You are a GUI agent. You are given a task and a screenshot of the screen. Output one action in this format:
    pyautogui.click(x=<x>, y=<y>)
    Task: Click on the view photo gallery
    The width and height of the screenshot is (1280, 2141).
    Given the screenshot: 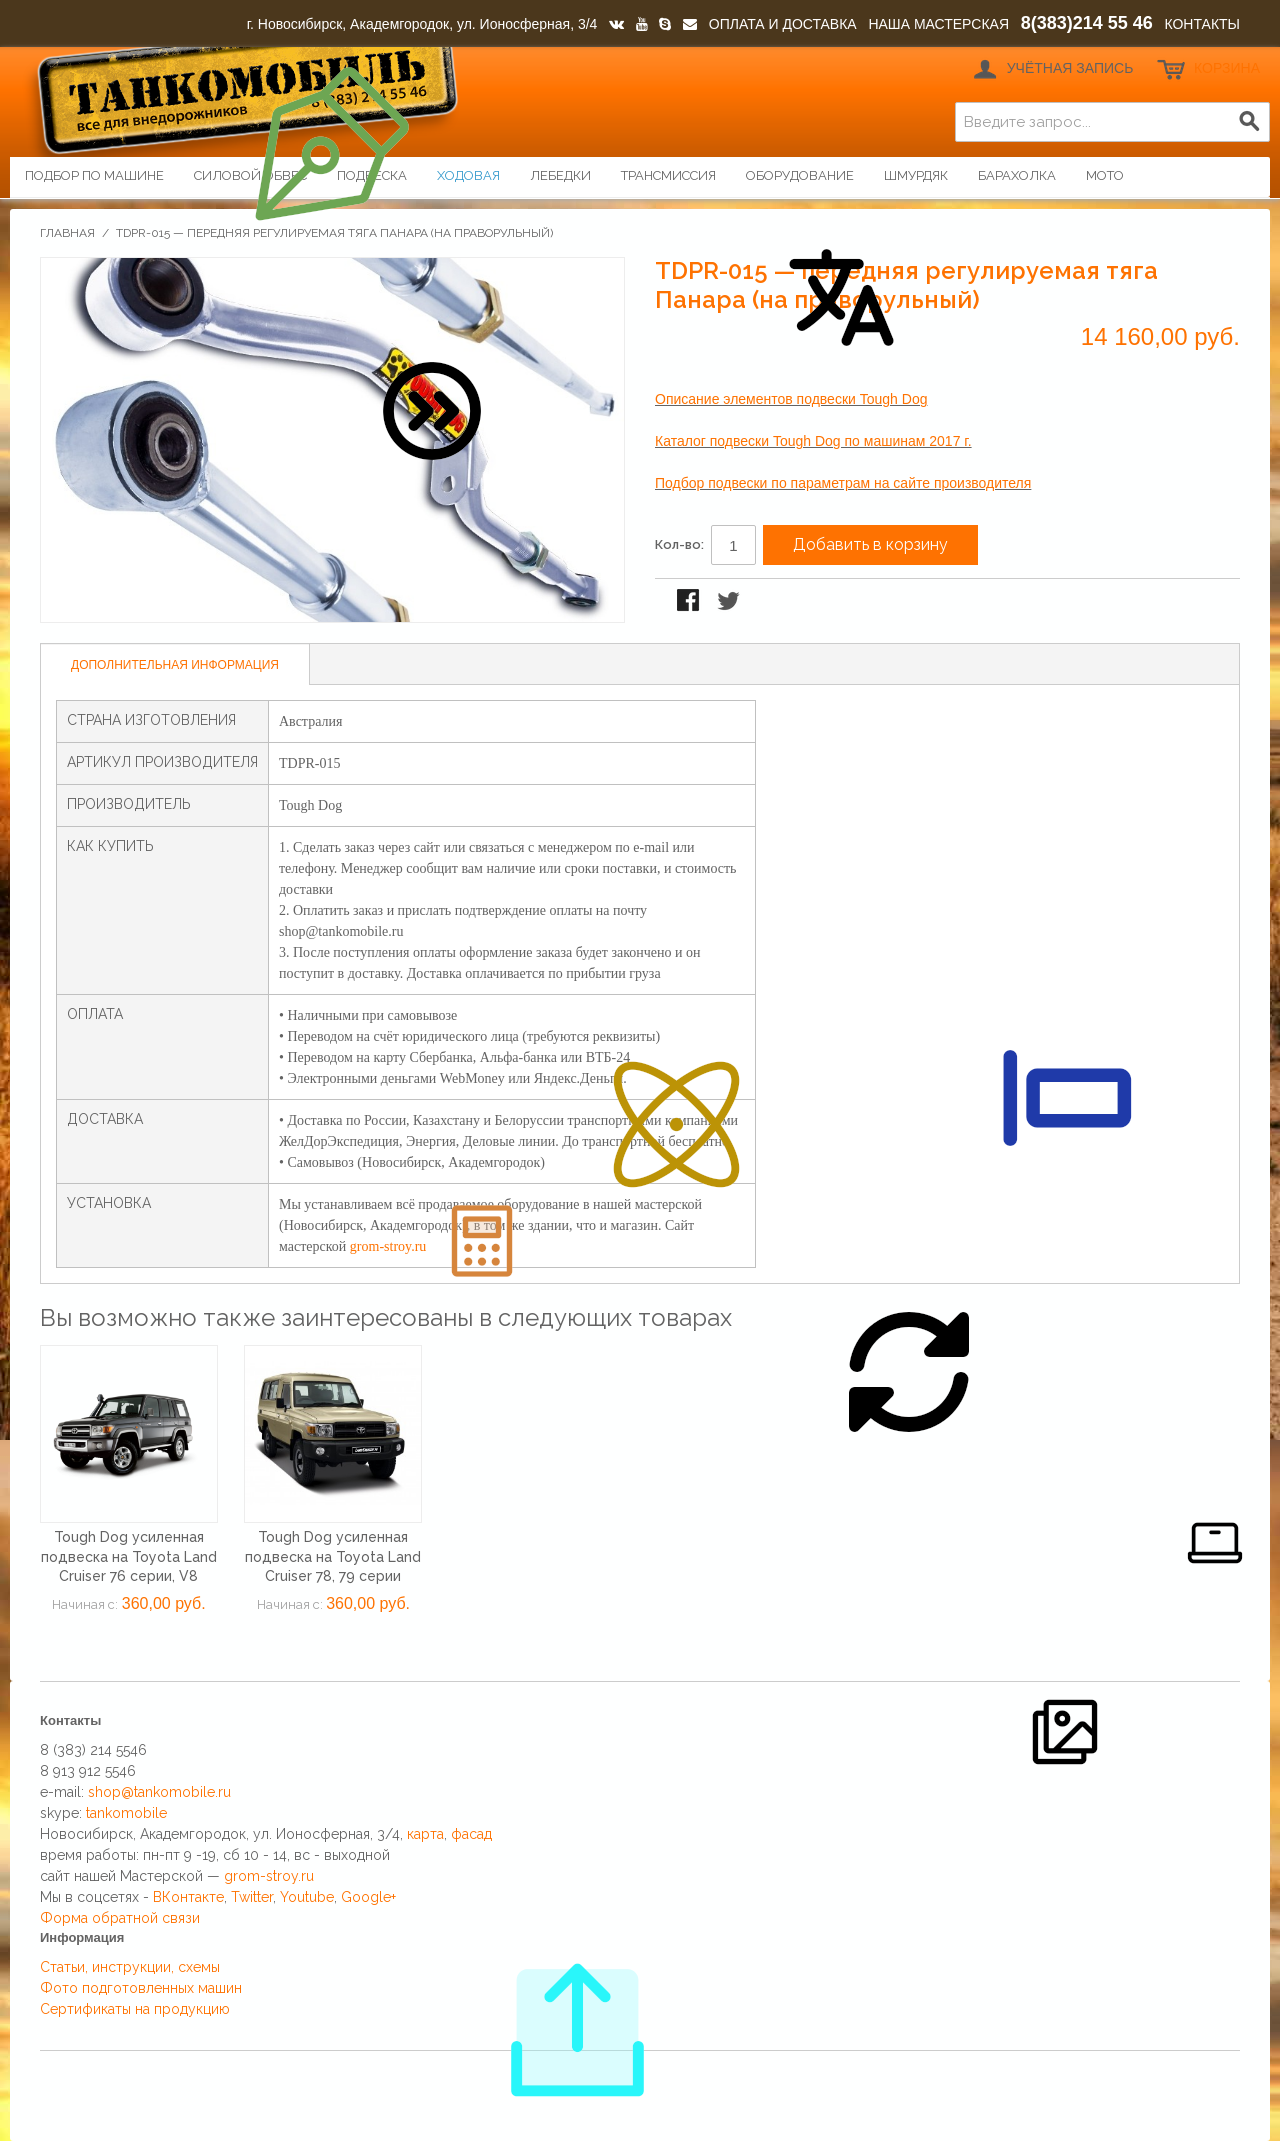 What is the action you would take?
    pyautogui.click(x=1065, y=1732)
    